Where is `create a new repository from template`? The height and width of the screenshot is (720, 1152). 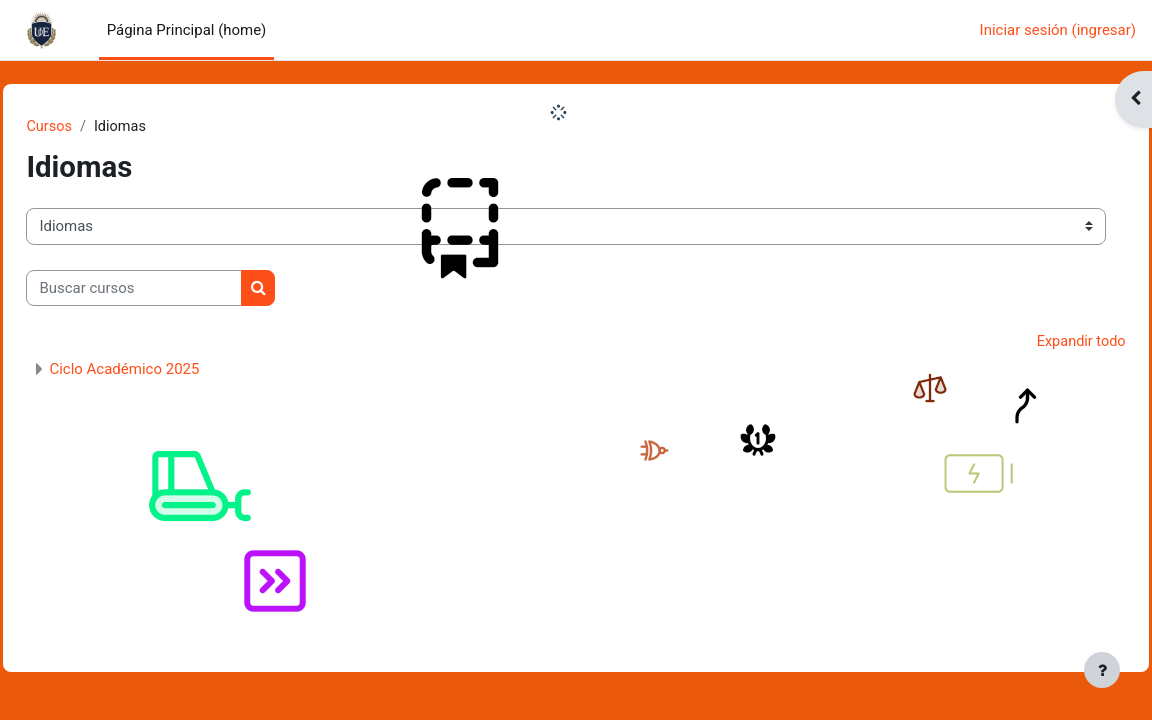
create a new repository from template is located at coordinates (460, 229).